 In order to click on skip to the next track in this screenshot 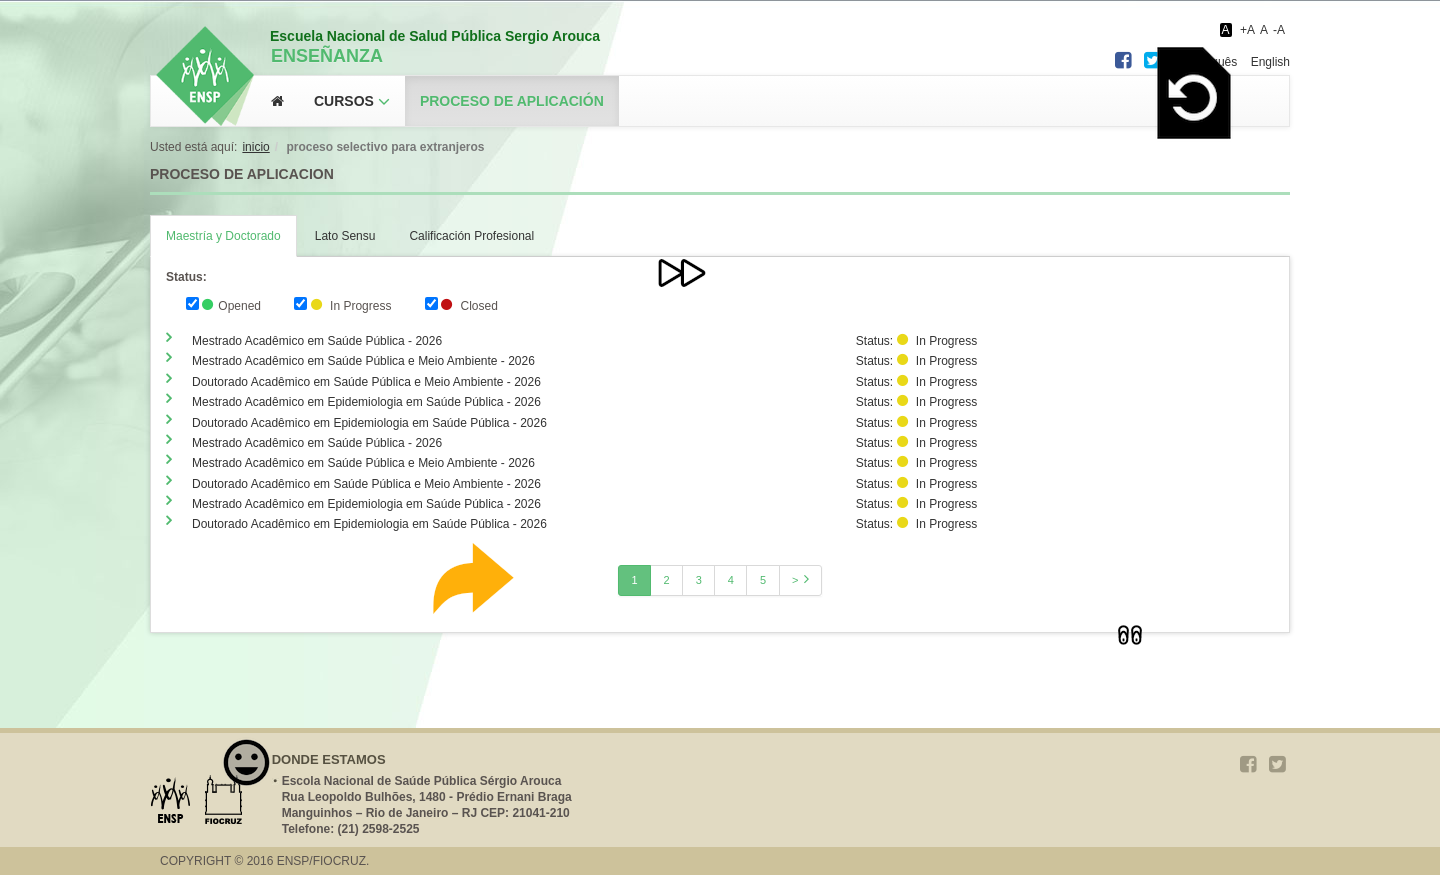, I will do `click(682, 273)`.